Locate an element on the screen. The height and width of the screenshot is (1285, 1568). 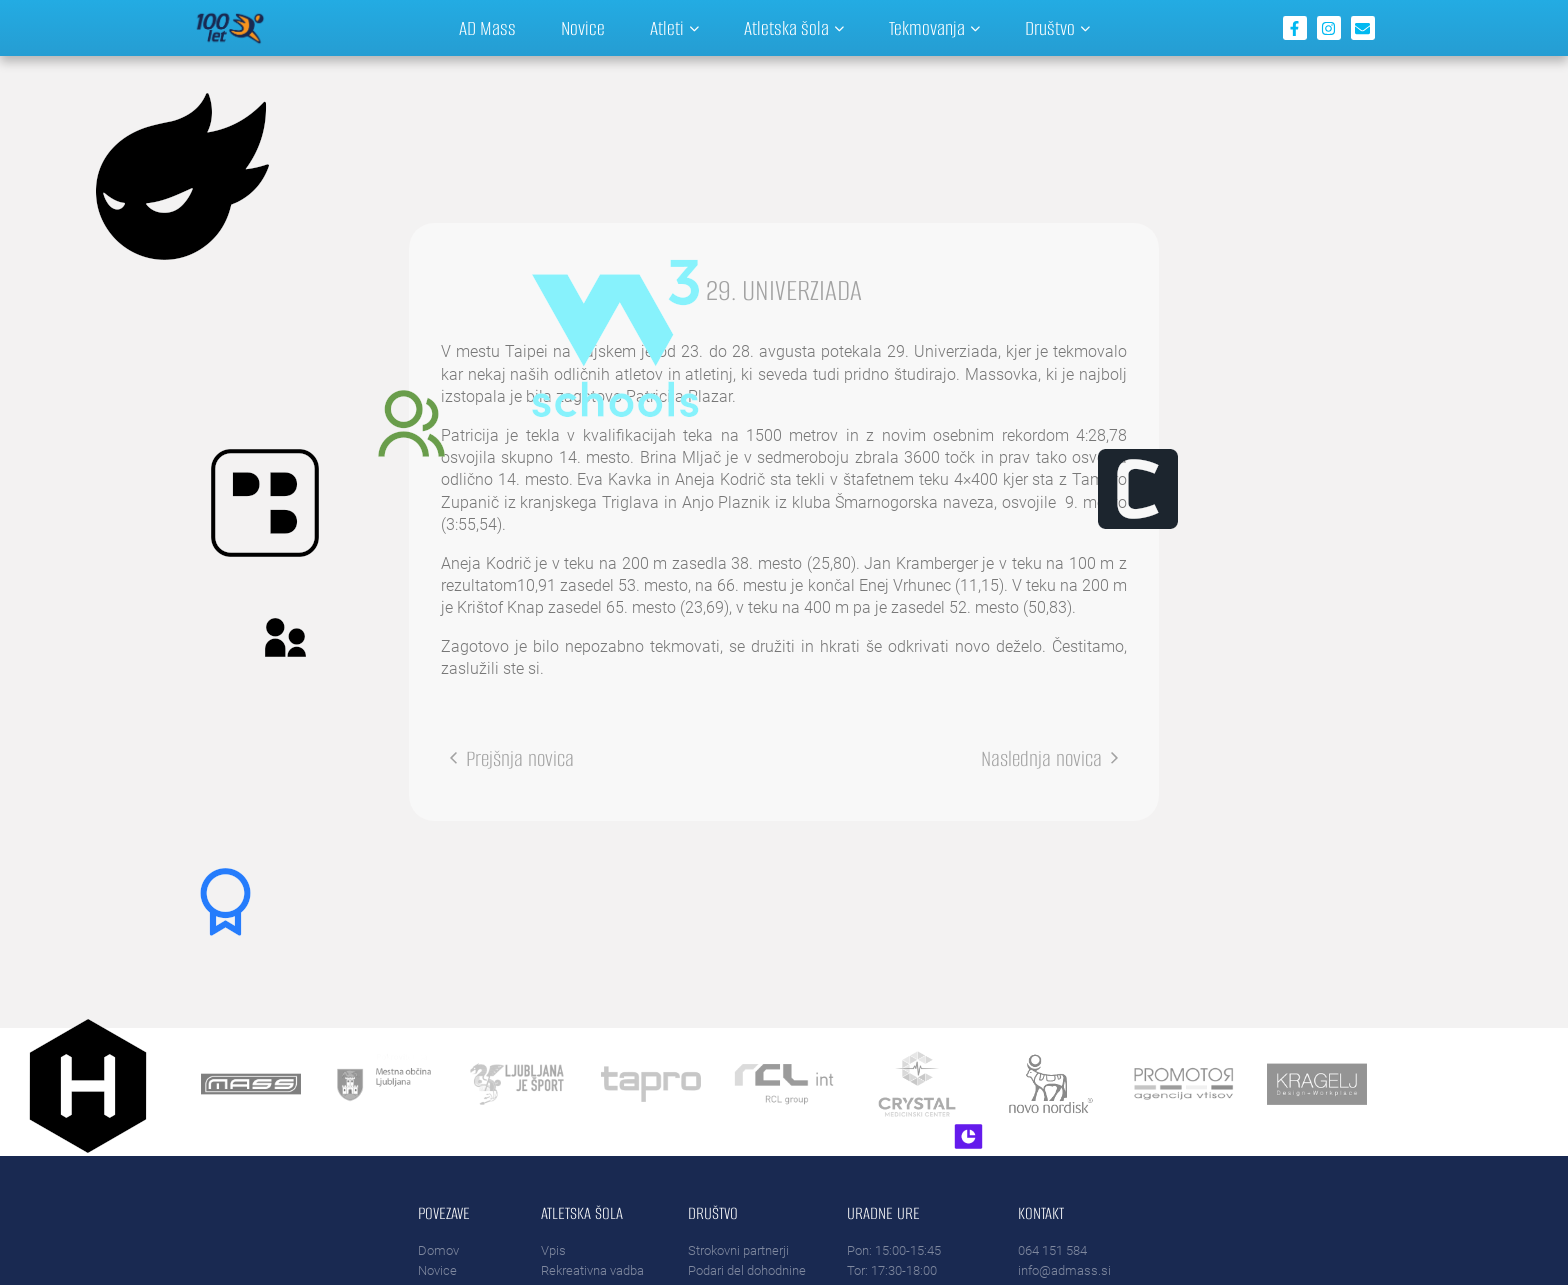
view business analytics dashboard is located at coordinates (968, 1136).